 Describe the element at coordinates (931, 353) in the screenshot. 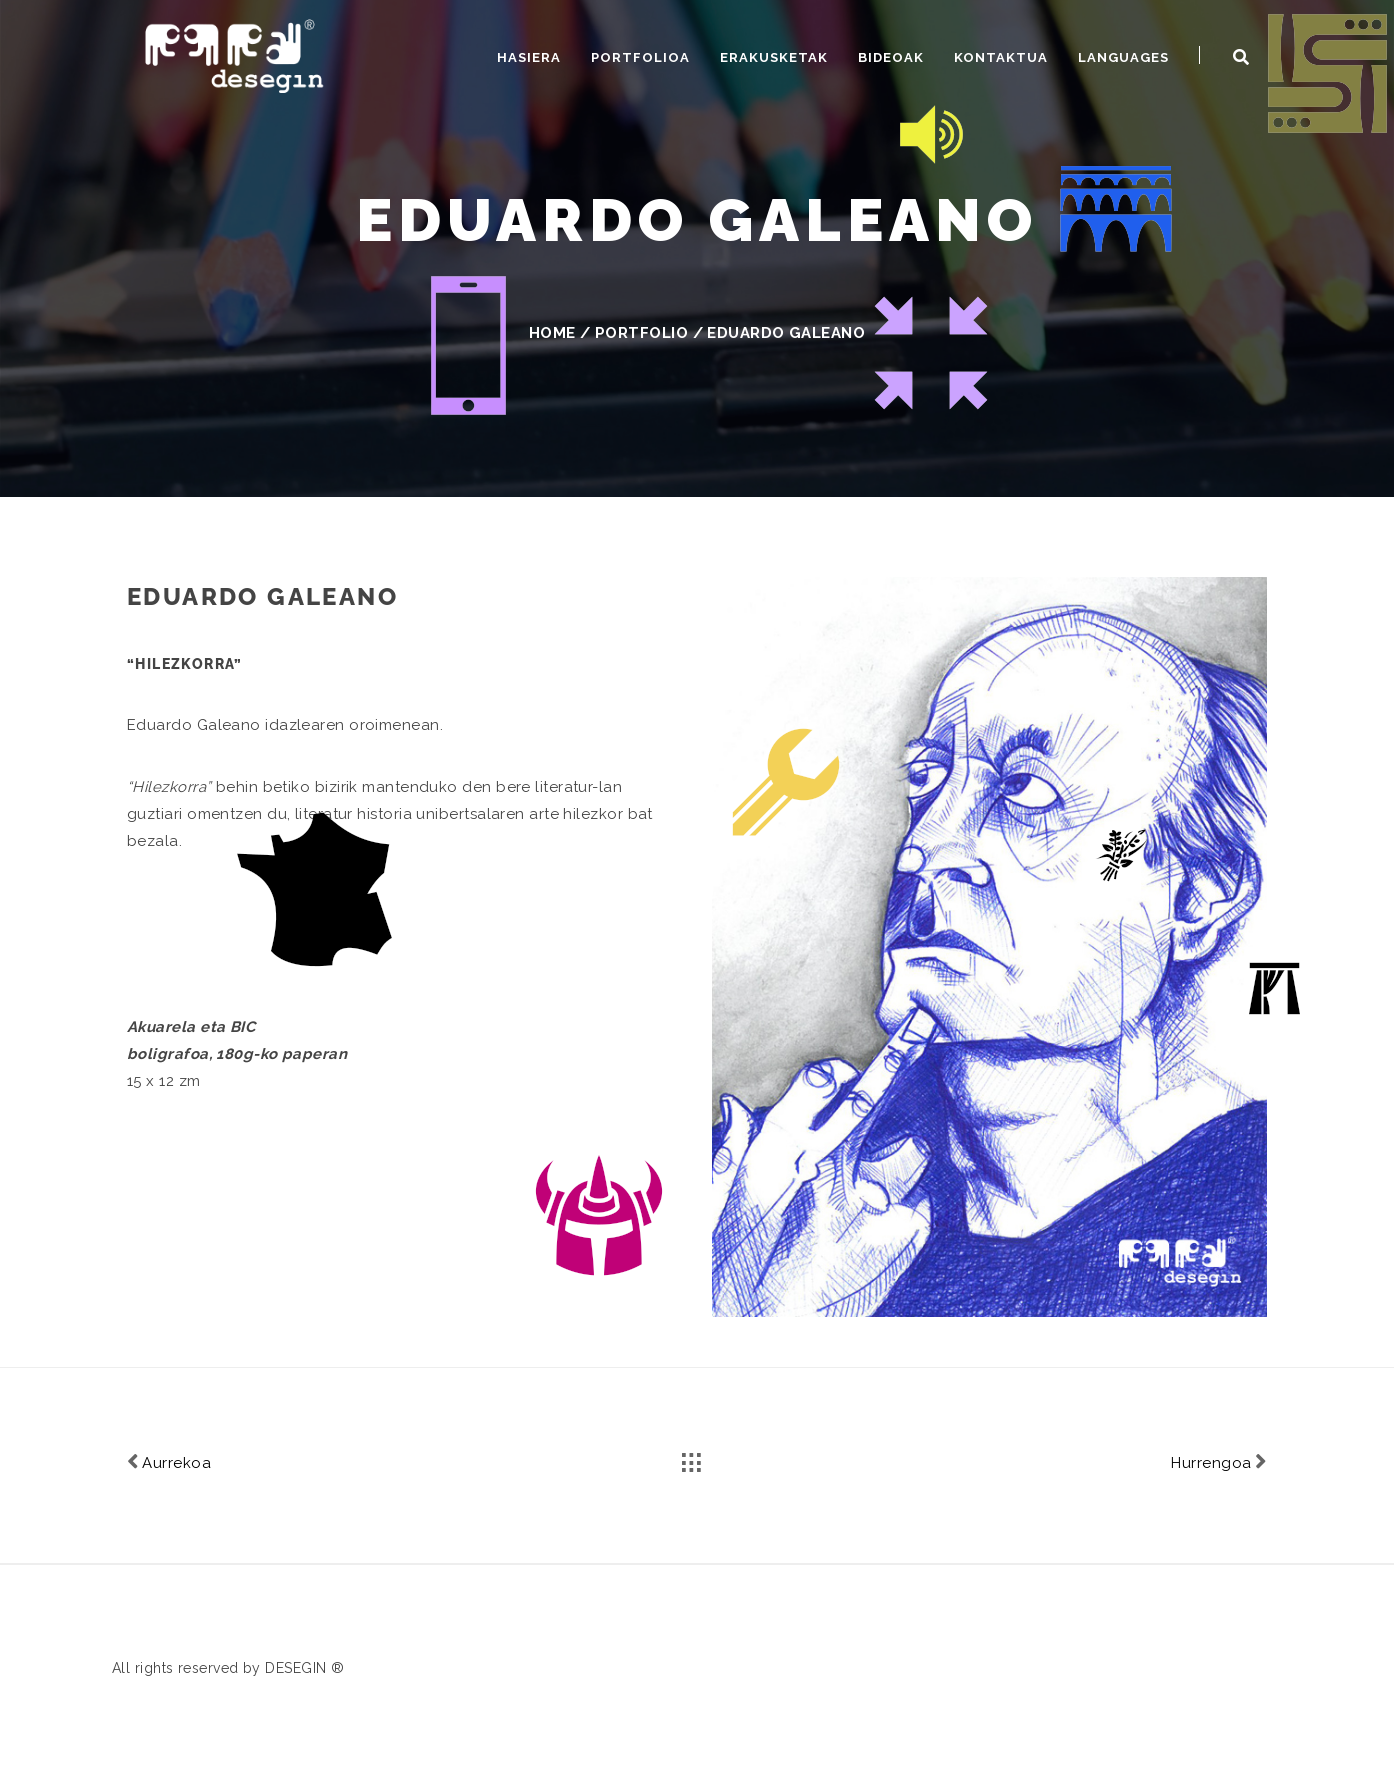

I see `exit fullscreen mode` at that location.